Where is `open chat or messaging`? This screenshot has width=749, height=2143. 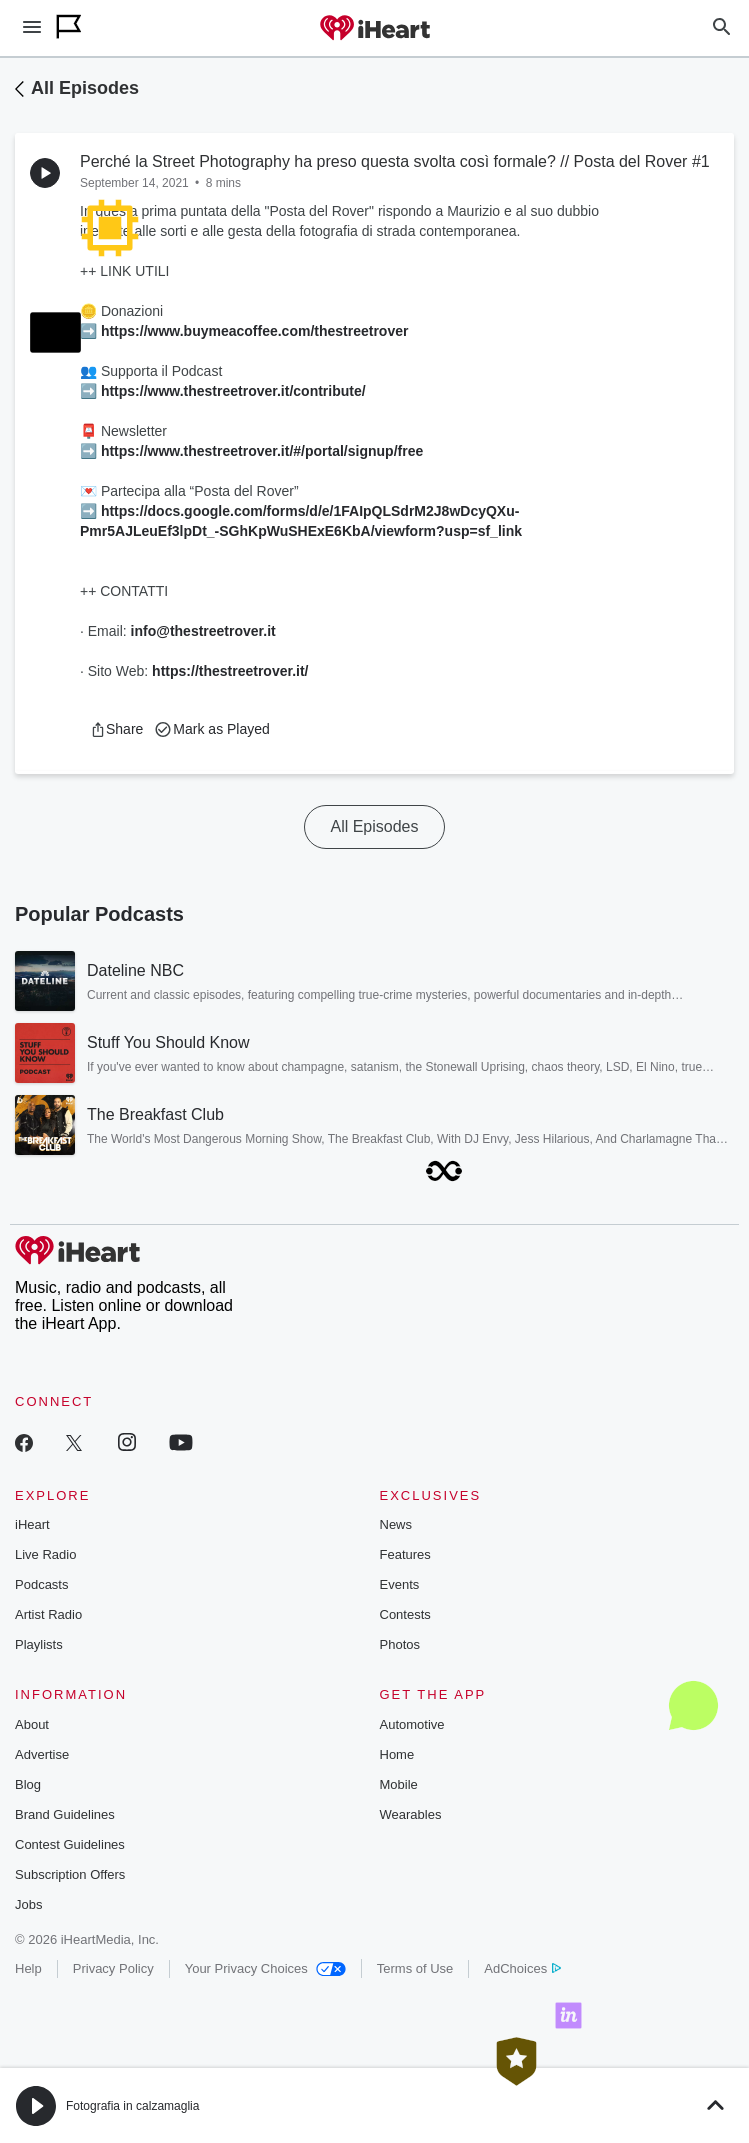 open chat or messaging is located at coordinates (693, 1705).